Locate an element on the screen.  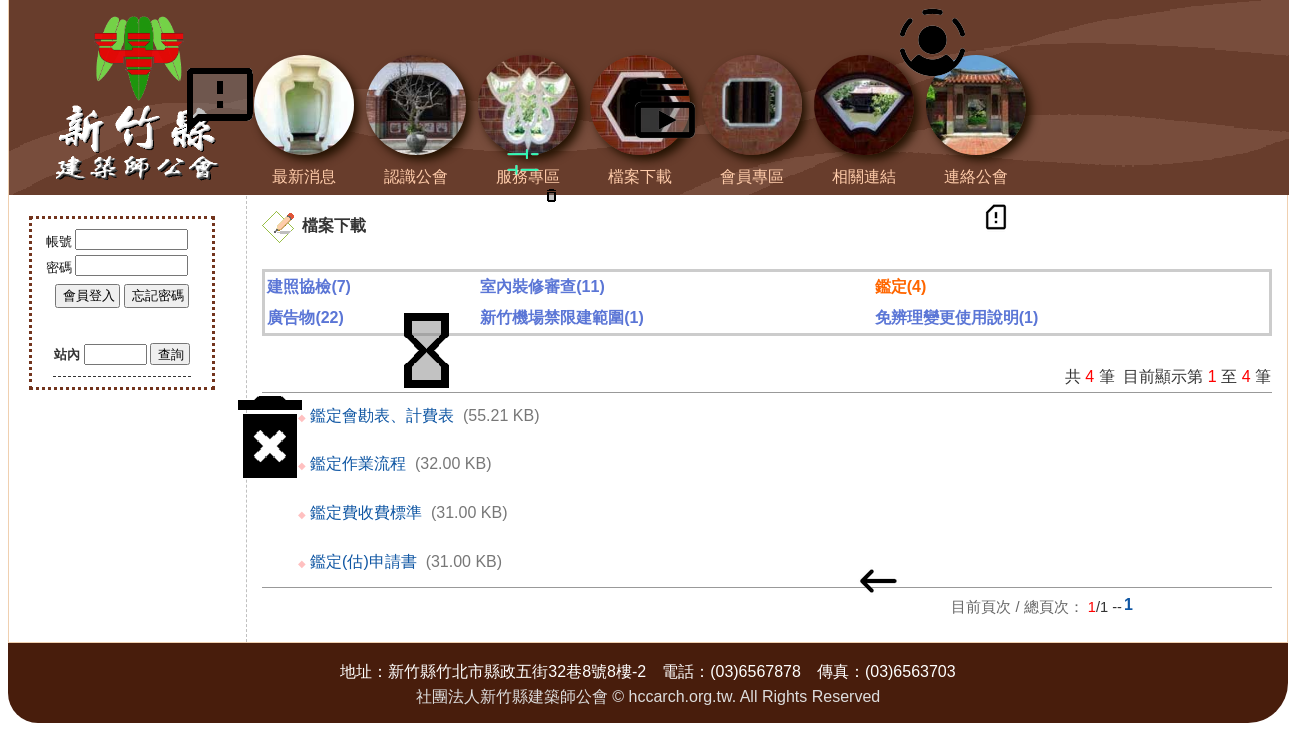
sd card storage warning or error is located at coordinates (996, 217).